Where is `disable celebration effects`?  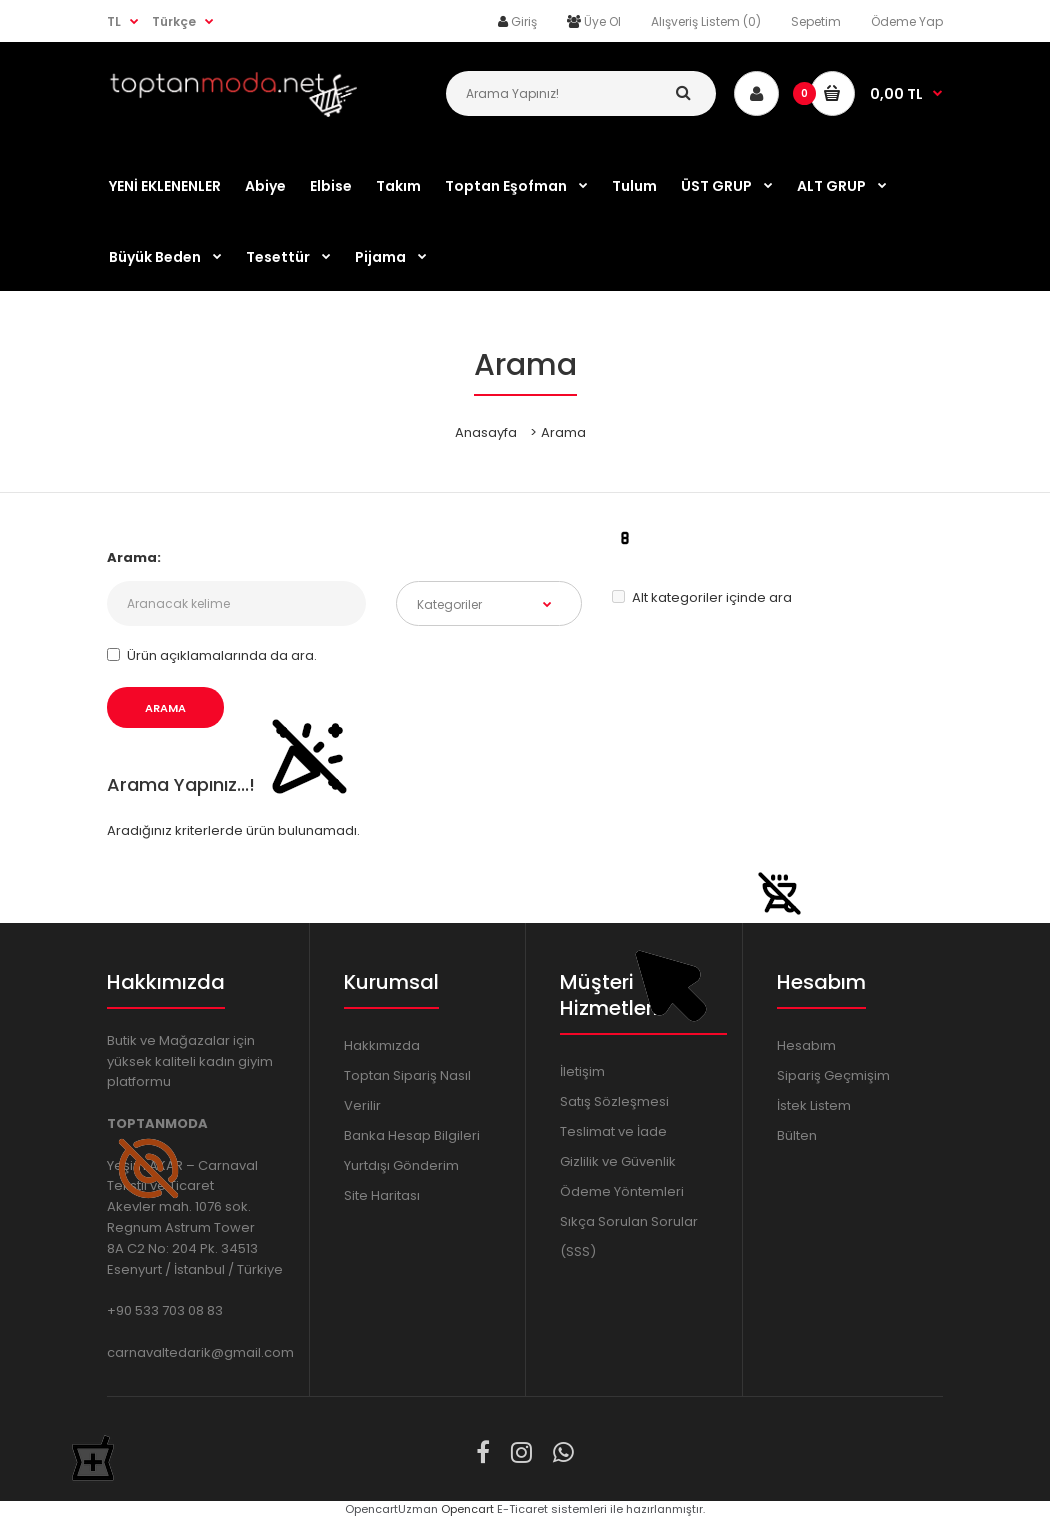 disable celebration effects is located at coordinates (309, 756).